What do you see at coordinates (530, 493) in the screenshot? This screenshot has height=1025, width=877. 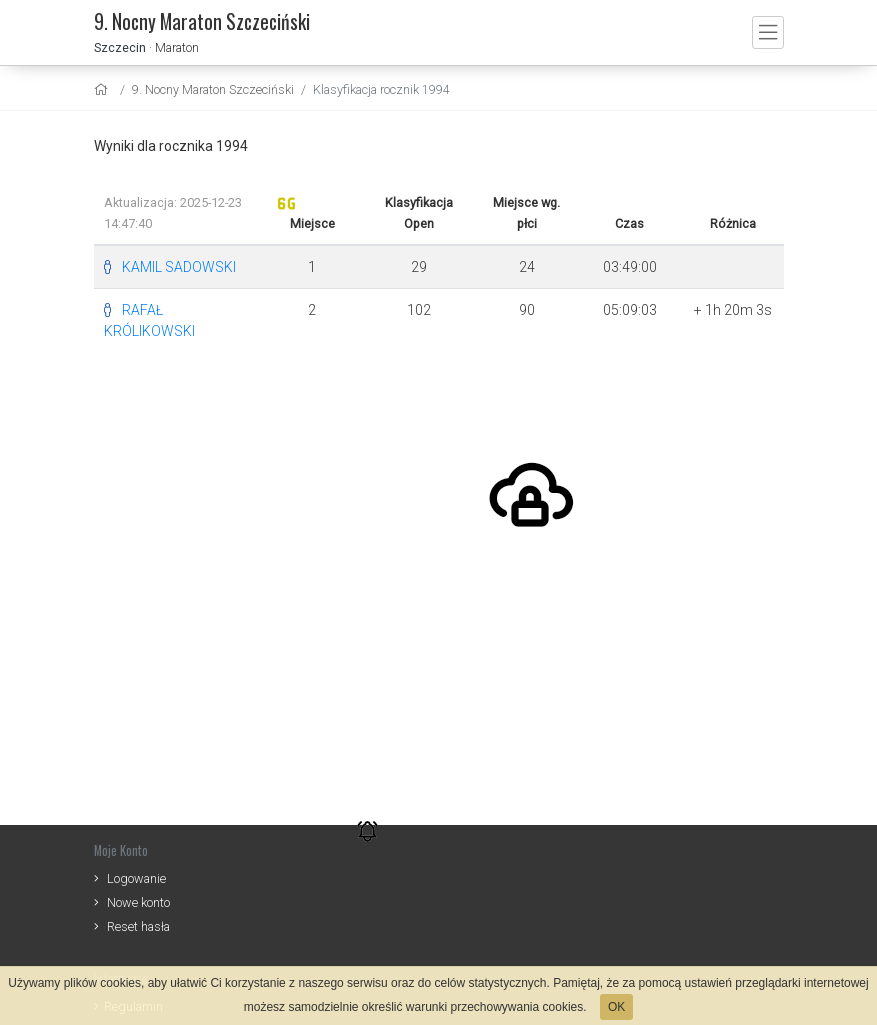 I see `secure cloud storage` at bounding box center [530, 493].